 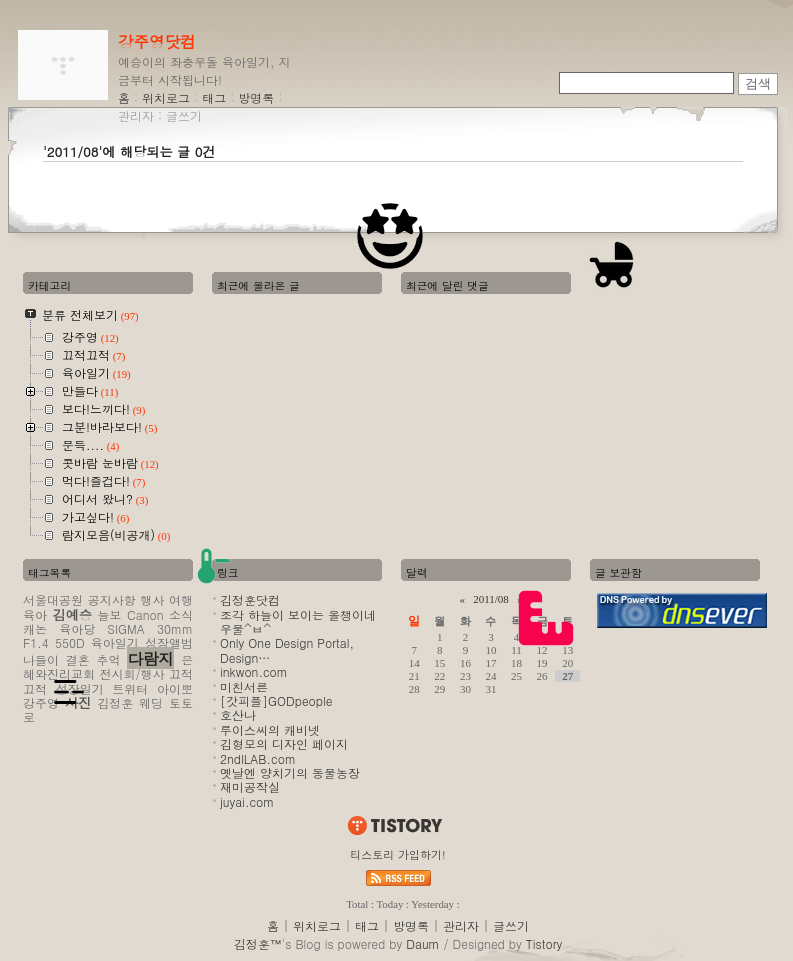 What do you see at coordinates (546, 618) in the screenshot?
I see `access measurement tools` at bounding box center [546, 618].